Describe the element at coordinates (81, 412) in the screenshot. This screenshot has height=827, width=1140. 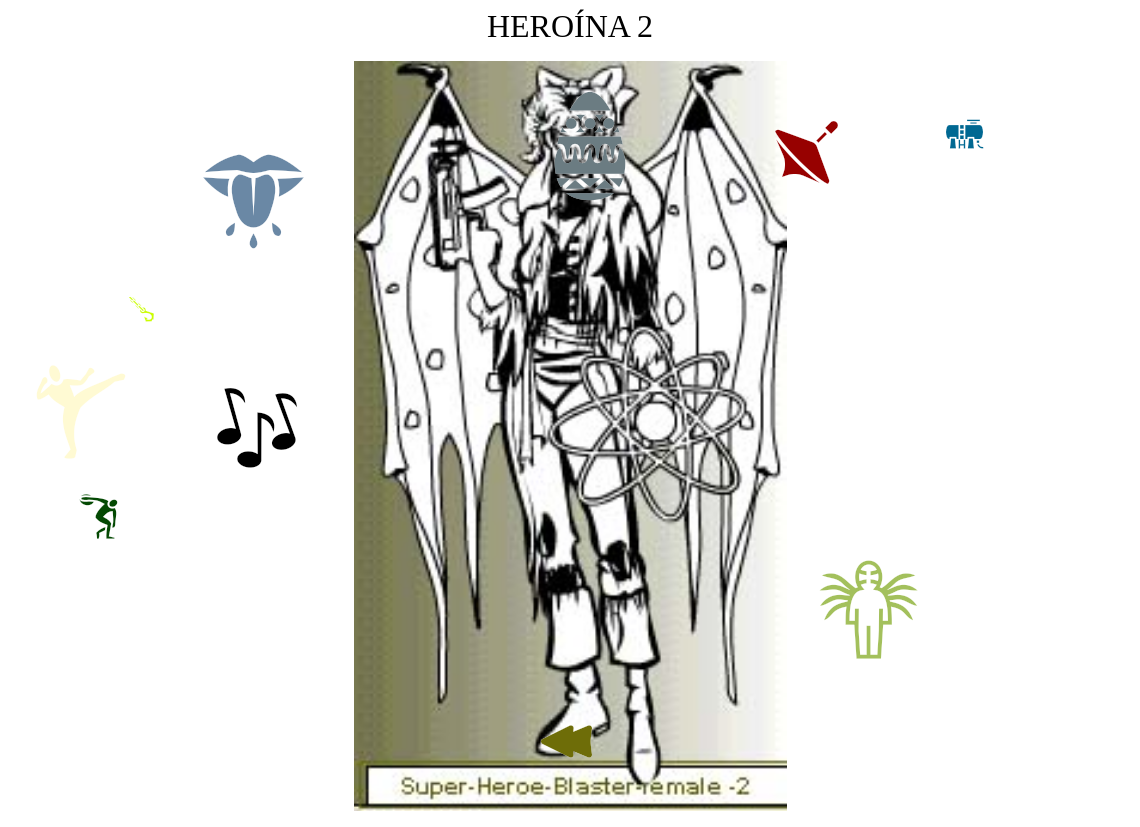
I see `access martial arts or combat training` at that location.